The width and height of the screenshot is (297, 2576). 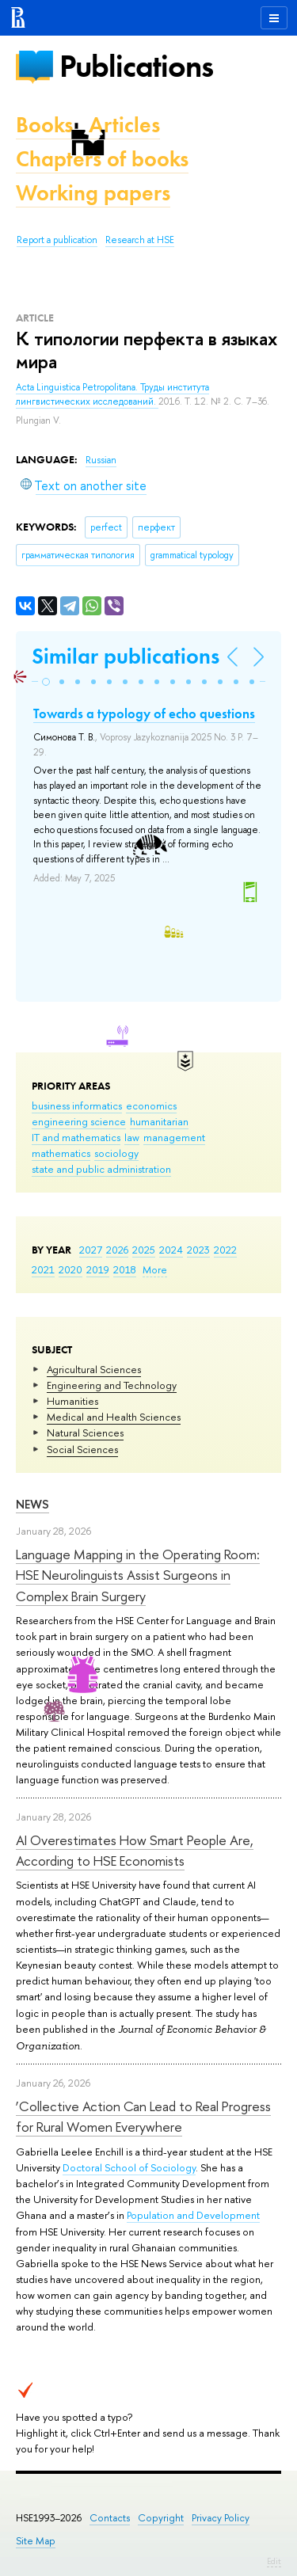 I want to click on indicates a splash effect or impact animation, so click(x=20, y=676).